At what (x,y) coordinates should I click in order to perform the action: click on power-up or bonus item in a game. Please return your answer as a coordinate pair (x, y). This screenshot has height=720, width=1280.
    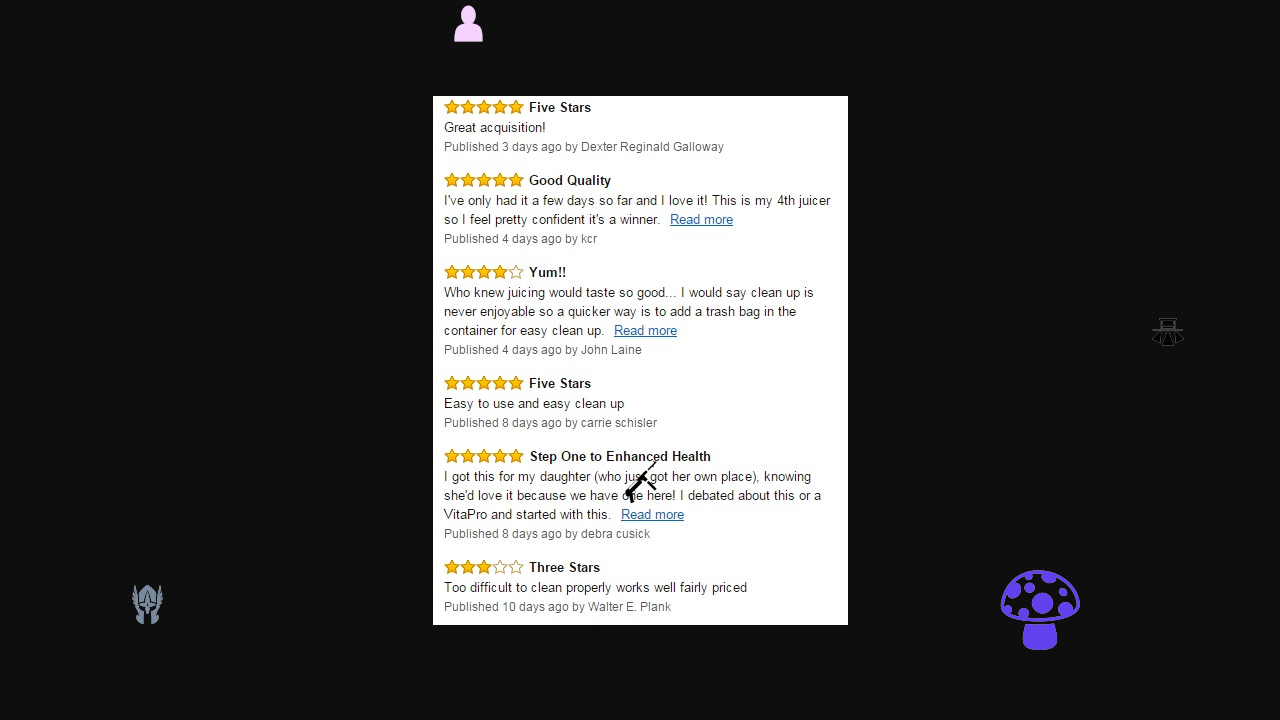
    Looking at the image, I should click on (1040, 609).